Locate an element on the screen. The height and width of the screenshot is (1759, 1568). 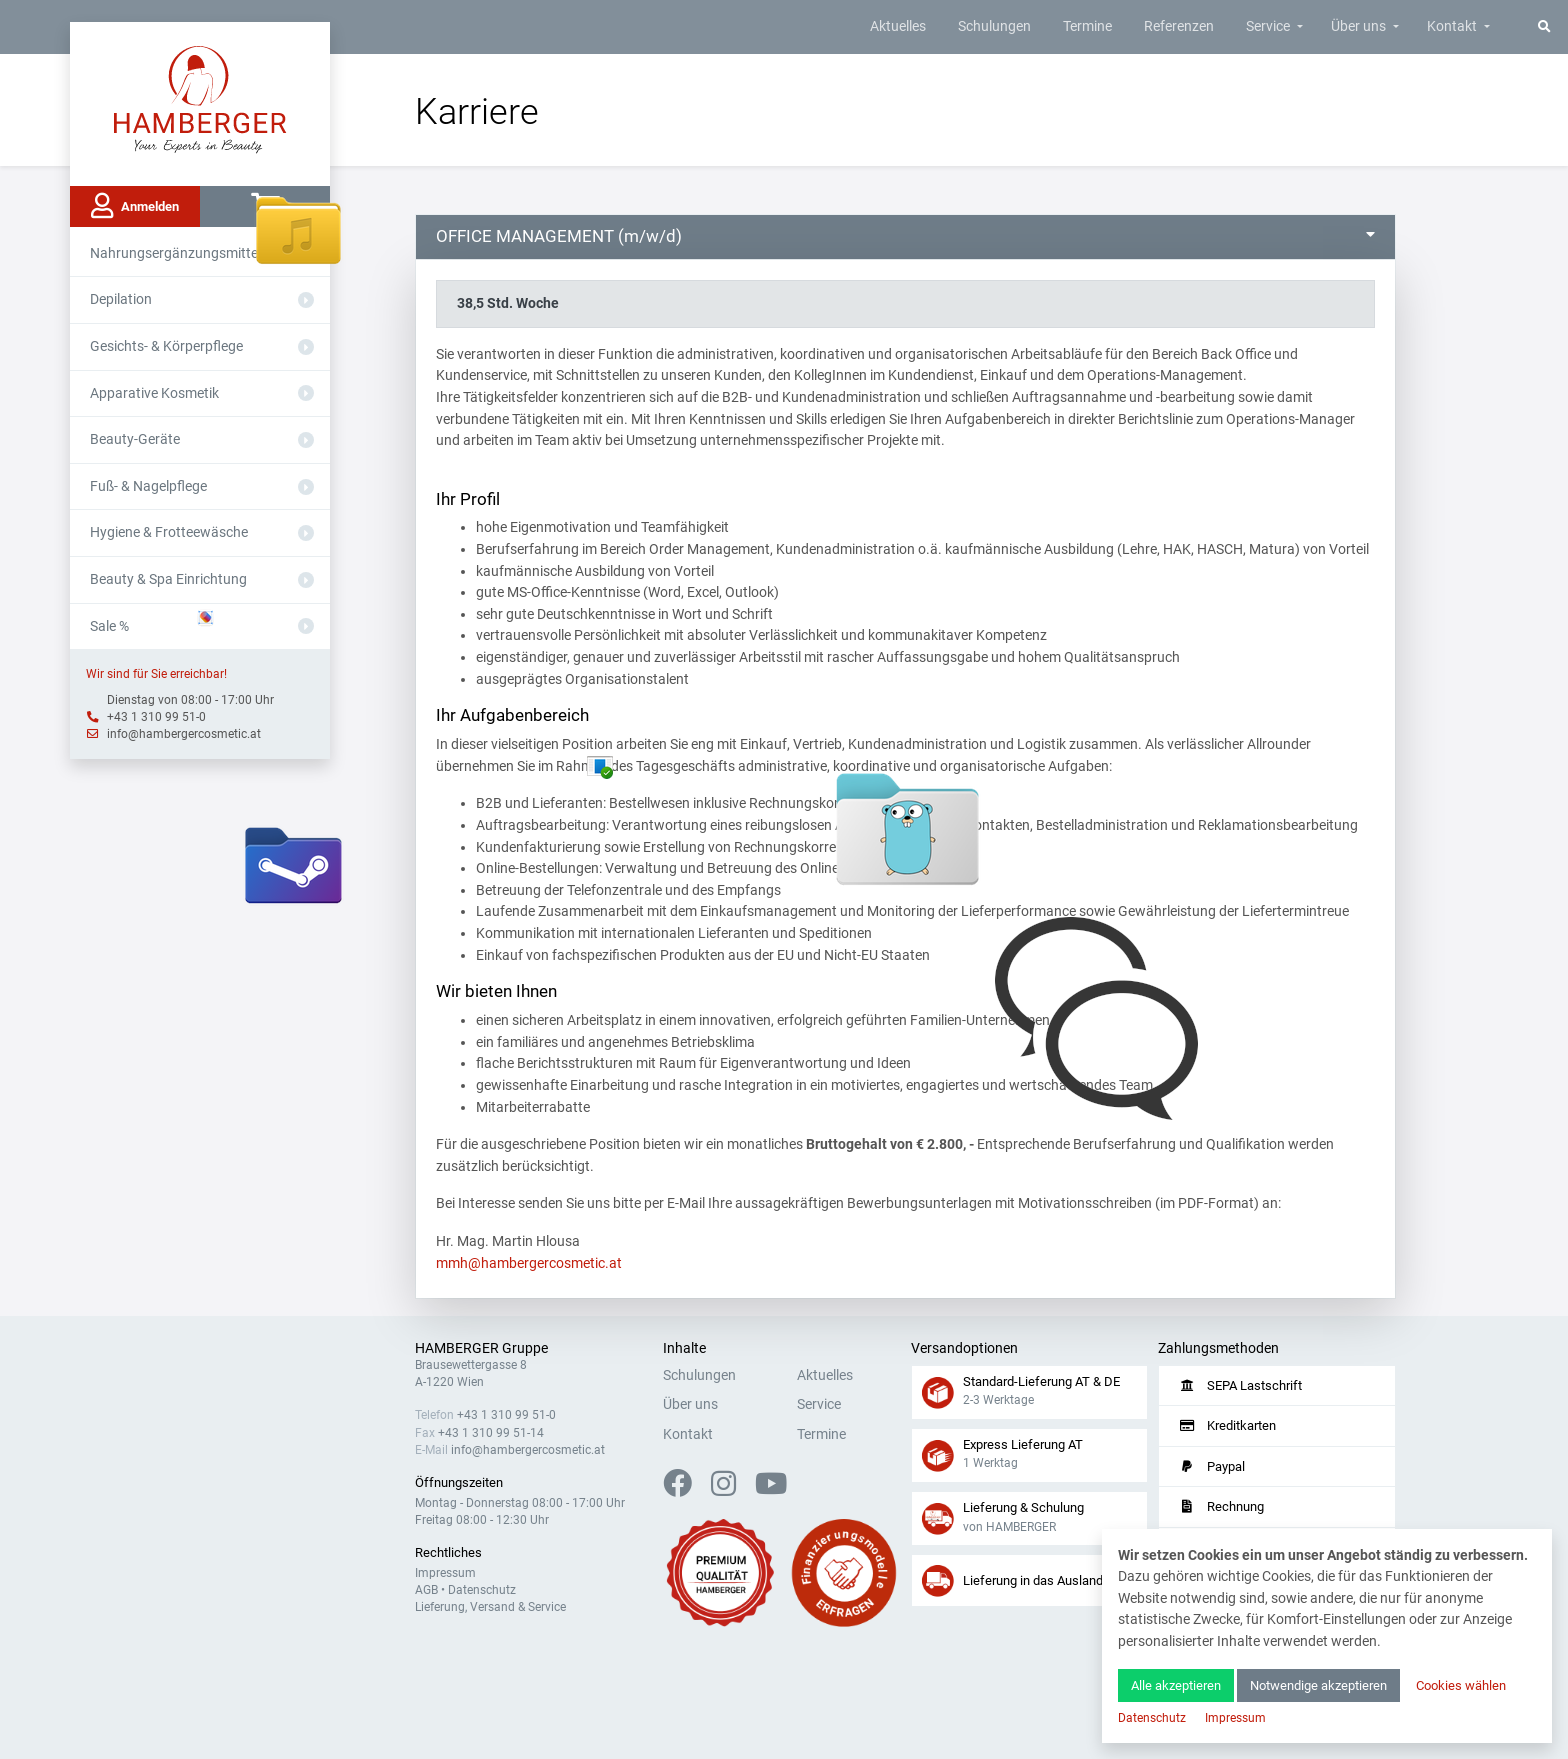
open your music files folder is located at coordinates (298, 230).